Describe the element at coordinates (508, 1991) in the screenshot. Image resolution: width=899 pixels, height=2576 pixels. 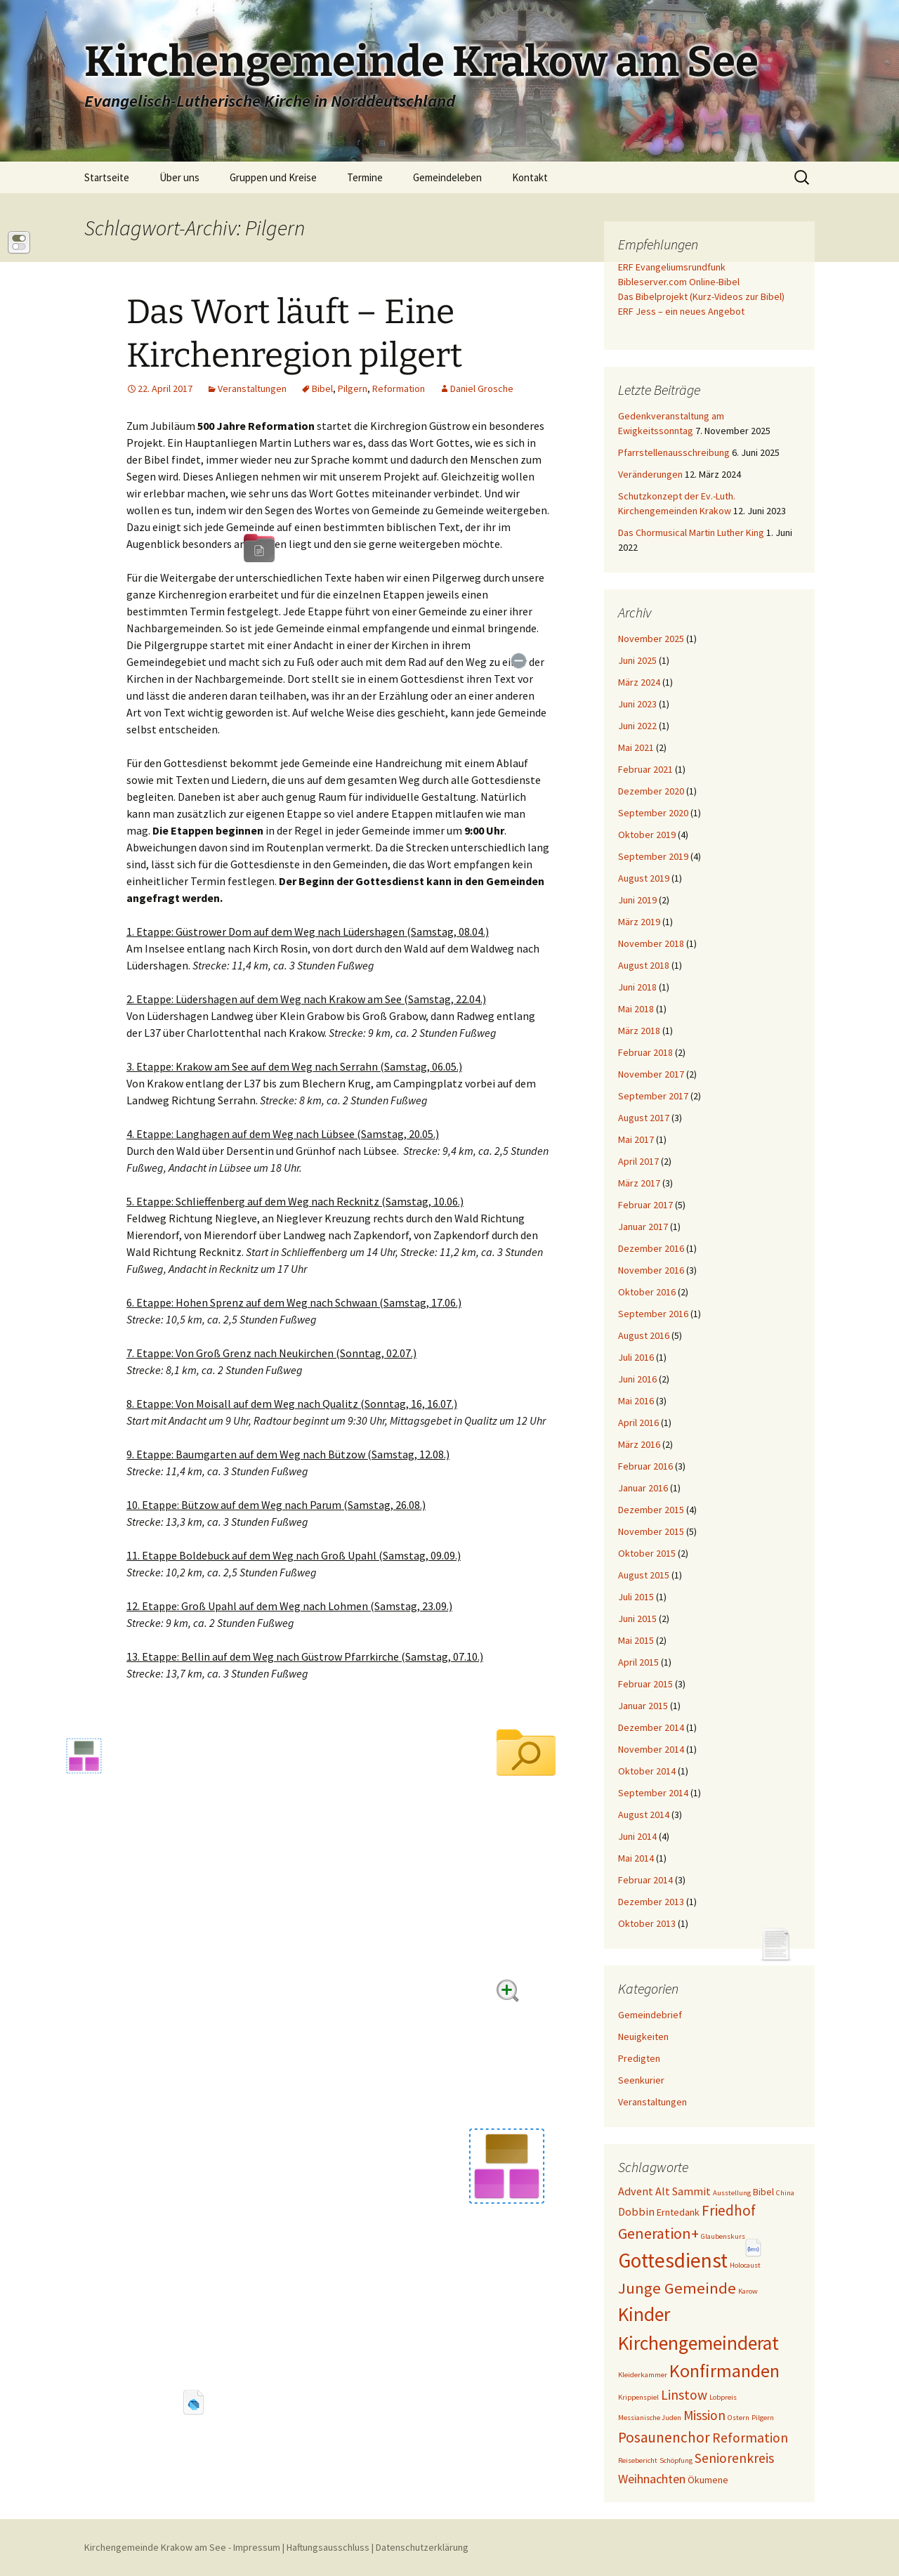
I see `zoom to fit content in view` at that location.